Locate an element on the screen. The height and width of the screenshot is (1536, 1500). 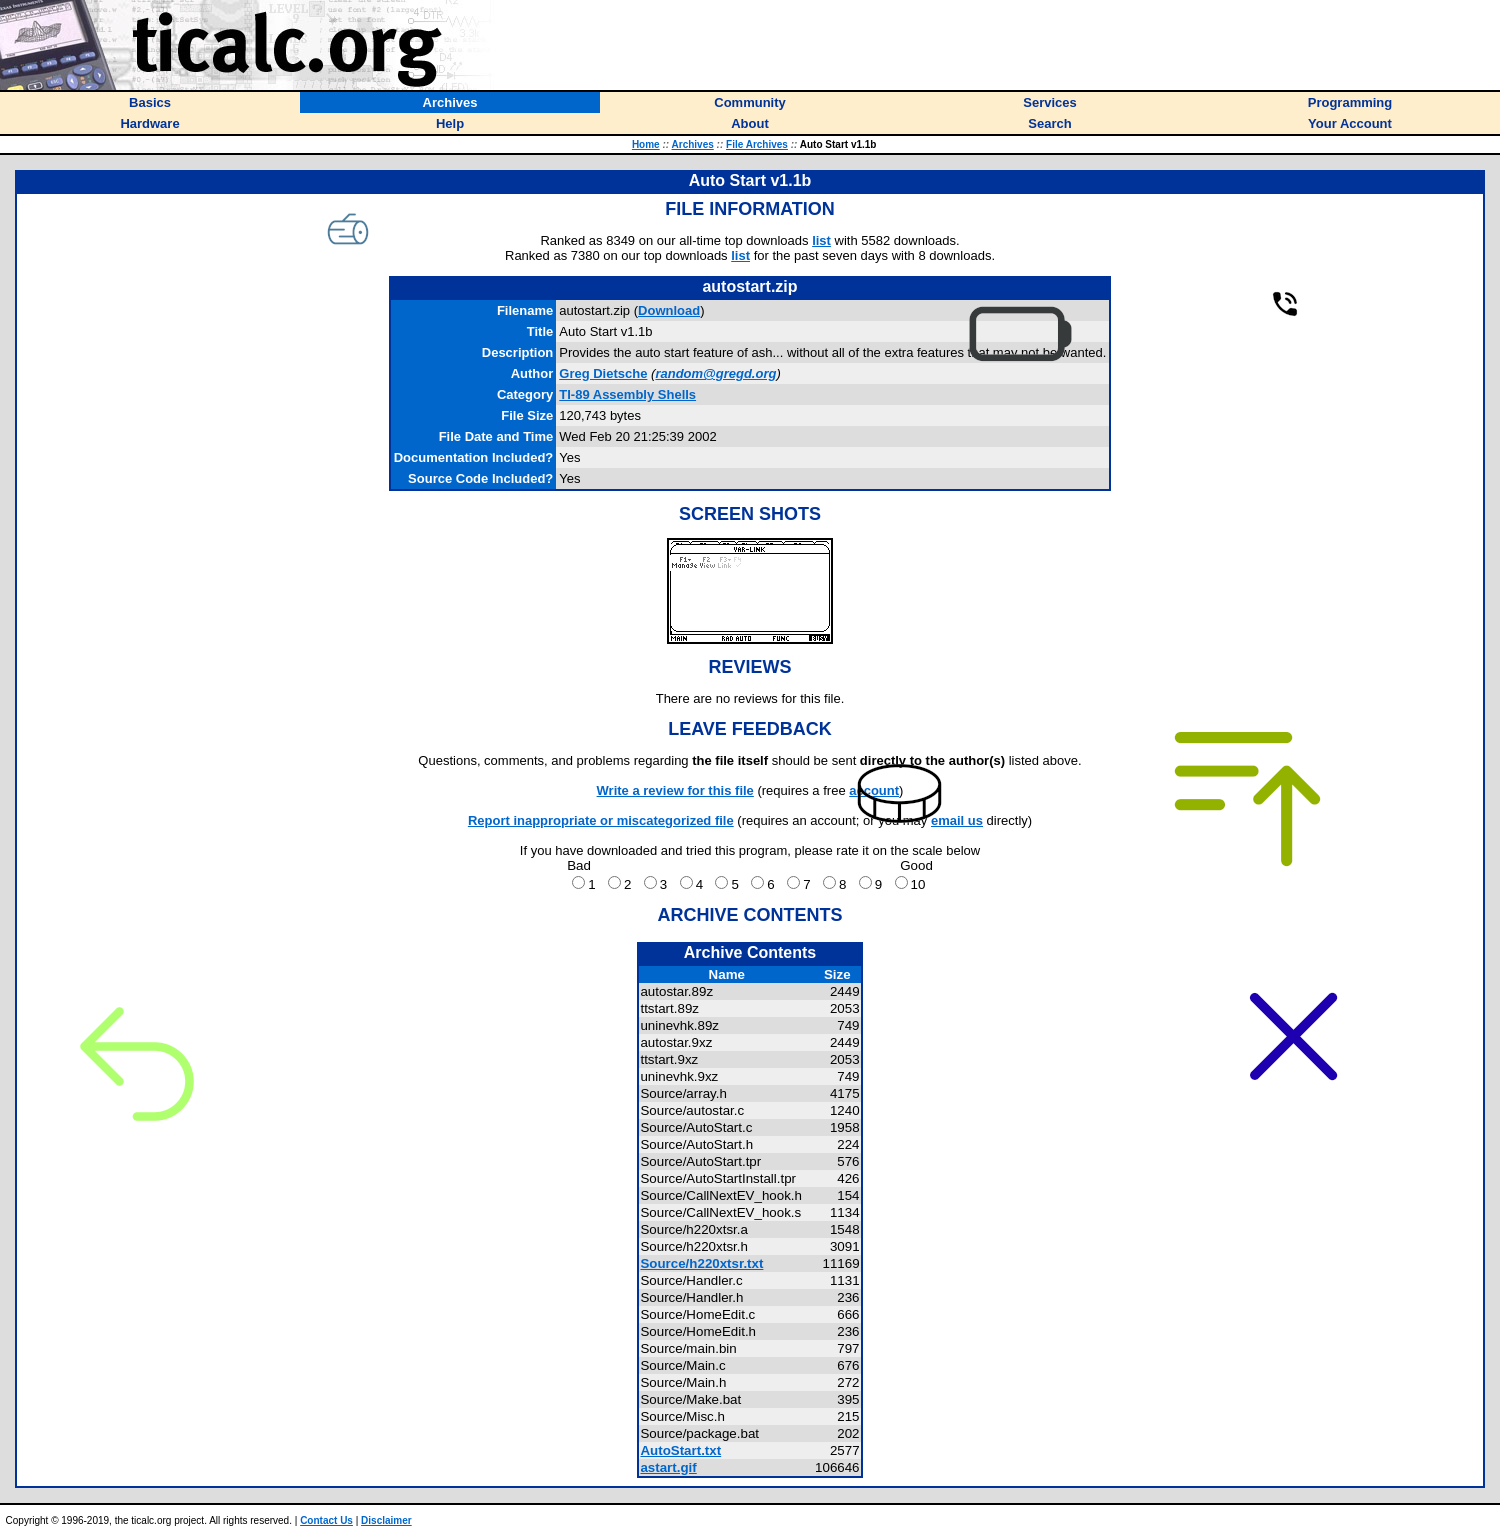
undo the last action is located at coordinates (137, 1064).